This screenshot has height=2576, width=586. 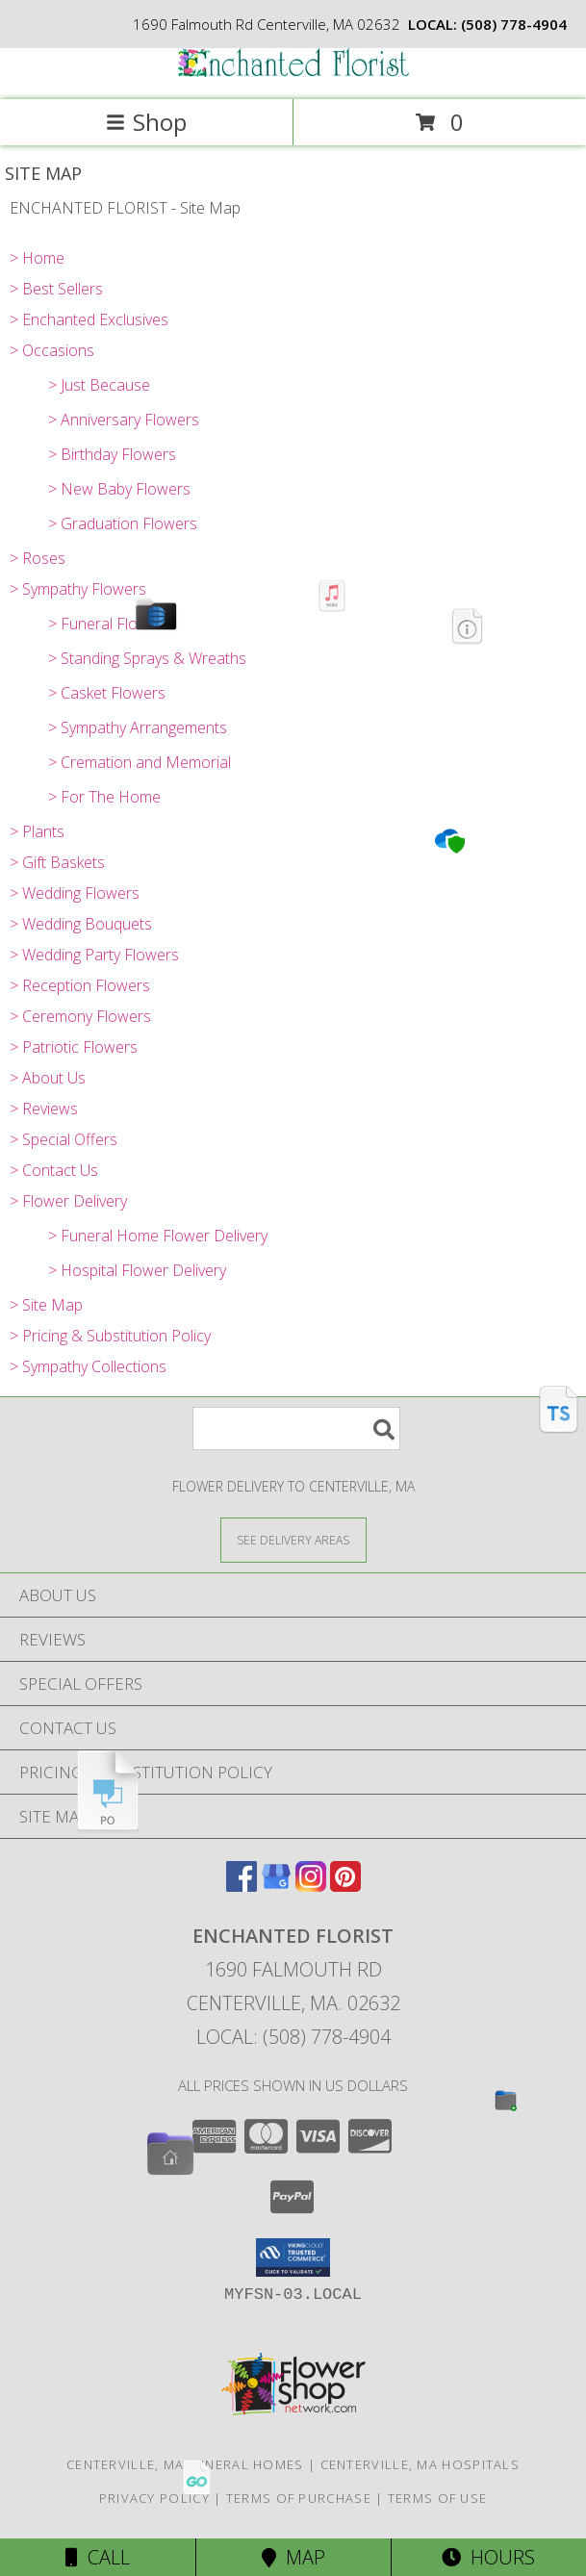 What do you see at coordinates (449, 838) in the screenshot?
I see `OneDrive file protected by cloud security` at bounding box center [449, 838].